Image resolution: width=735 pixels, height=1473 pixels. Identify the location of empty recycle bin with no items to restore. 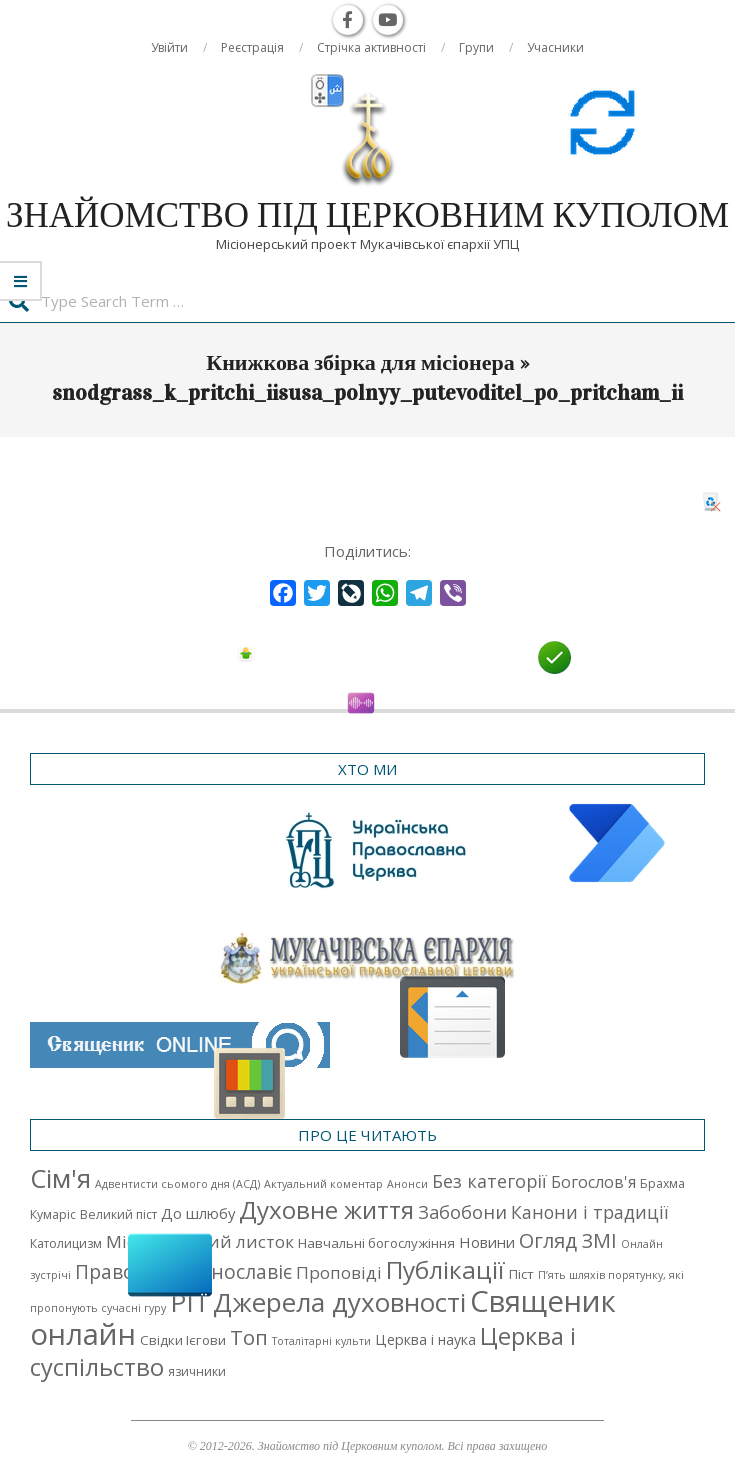
(710, 501).